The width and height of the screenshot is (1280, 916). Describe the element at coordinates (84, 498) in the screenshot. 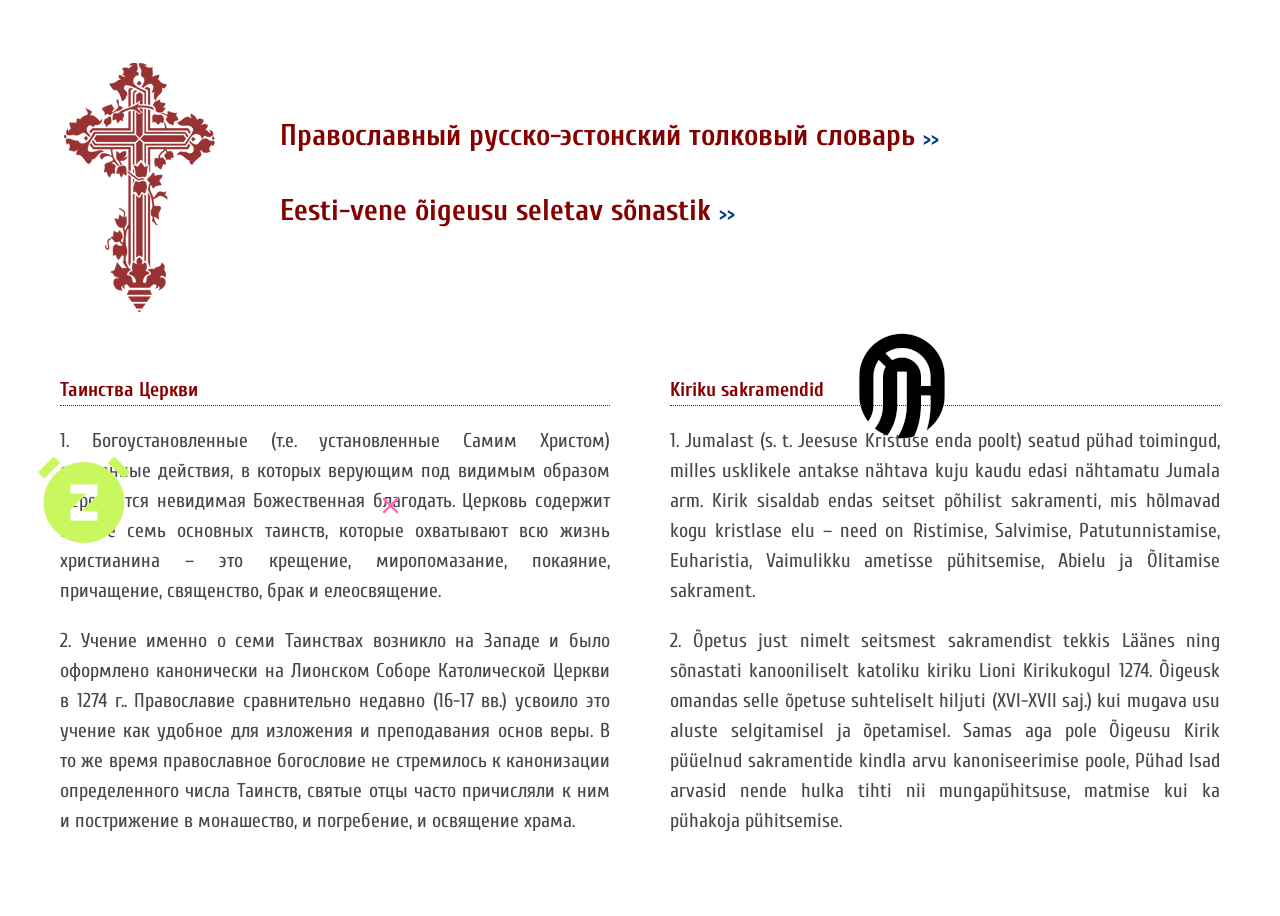

I see `snooze an active alarm` at that location.